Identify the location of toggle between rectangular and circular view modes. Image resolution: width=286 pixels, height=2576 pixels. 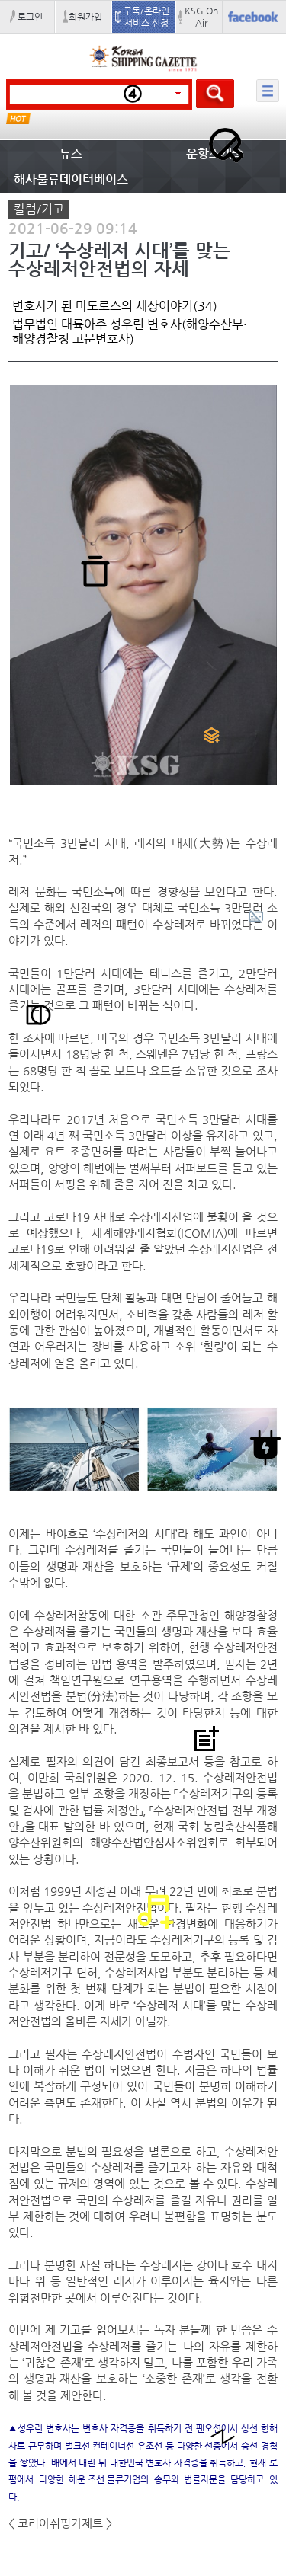
(38, 1015).